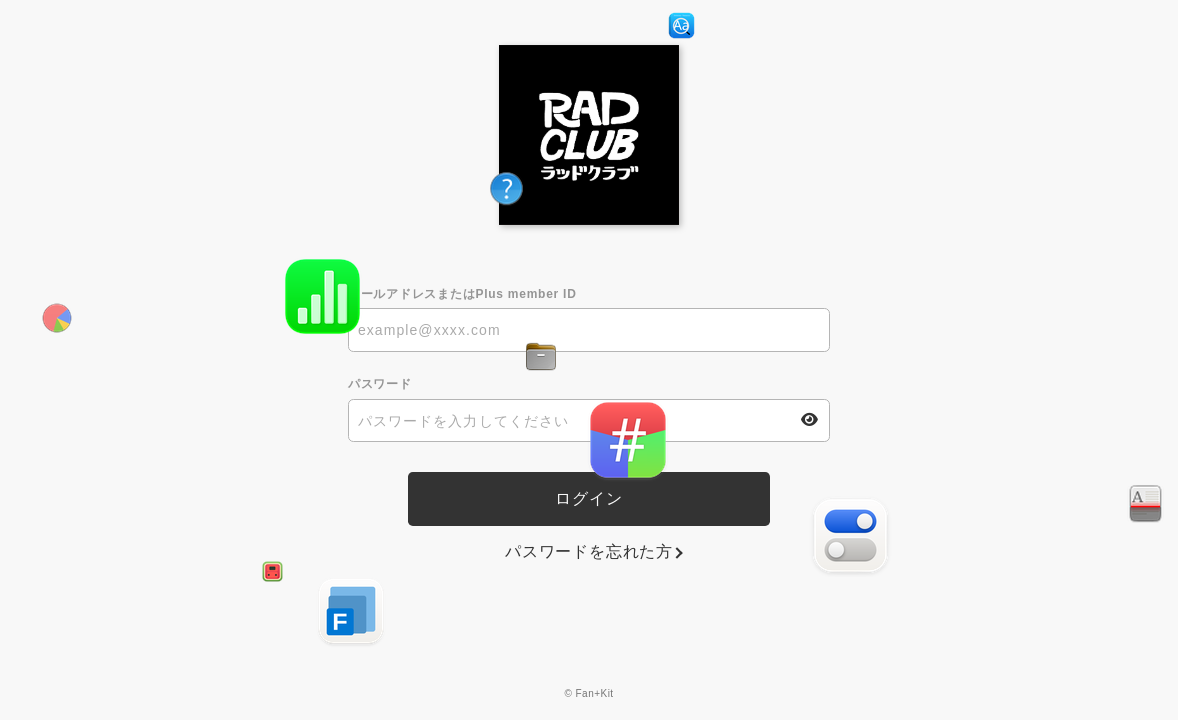  I want to click on open fluent reader app, so click(351, 611).